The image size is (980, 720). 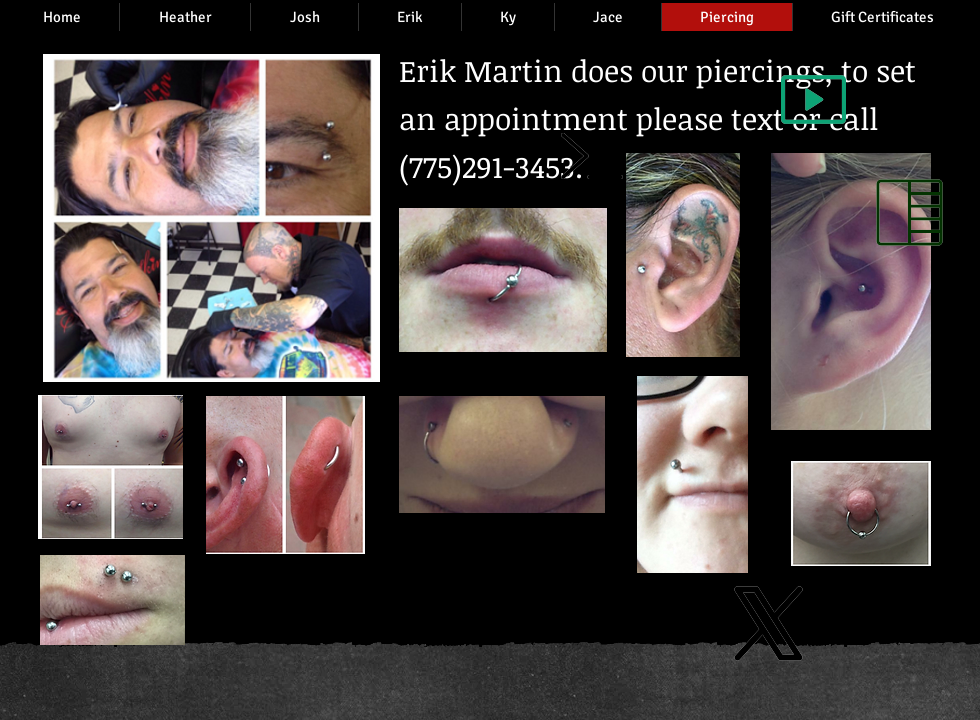 What do you see at coordinates (768, 623) in the screenshot?
I see `share to X (formerly Twitter)` at bounding box center [768, 623].